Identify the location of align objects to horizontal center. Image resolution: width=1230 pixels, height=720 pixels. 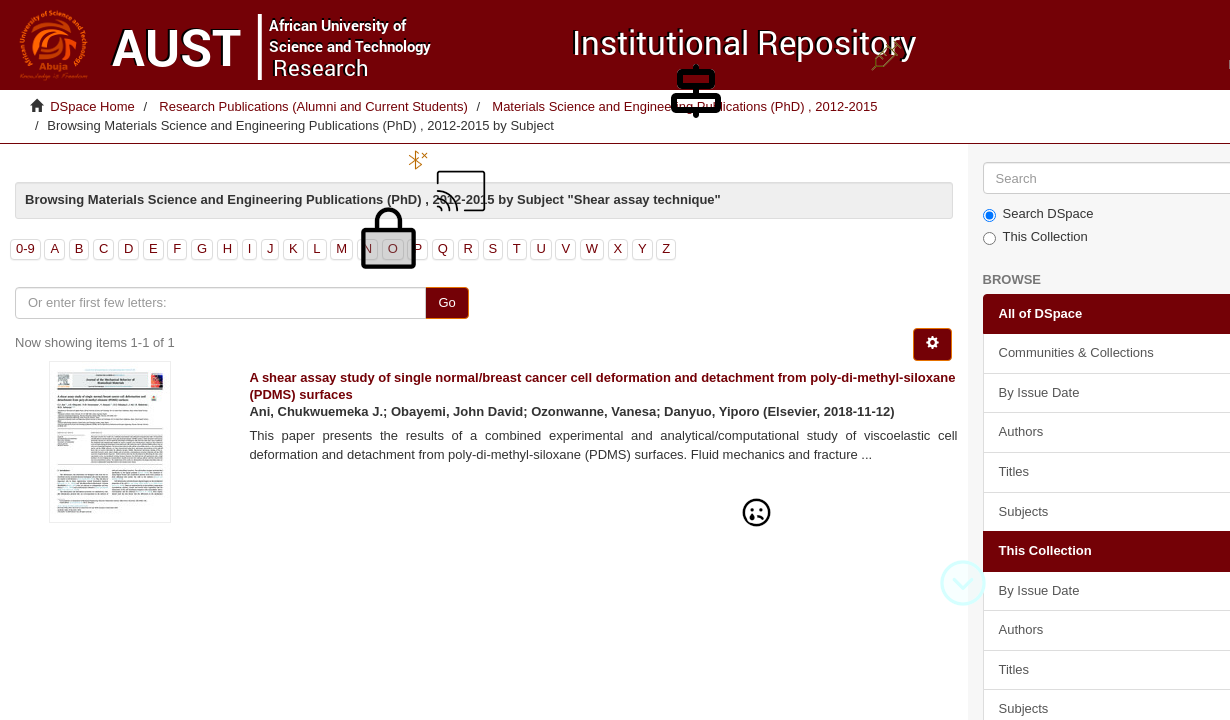
(696, 91).